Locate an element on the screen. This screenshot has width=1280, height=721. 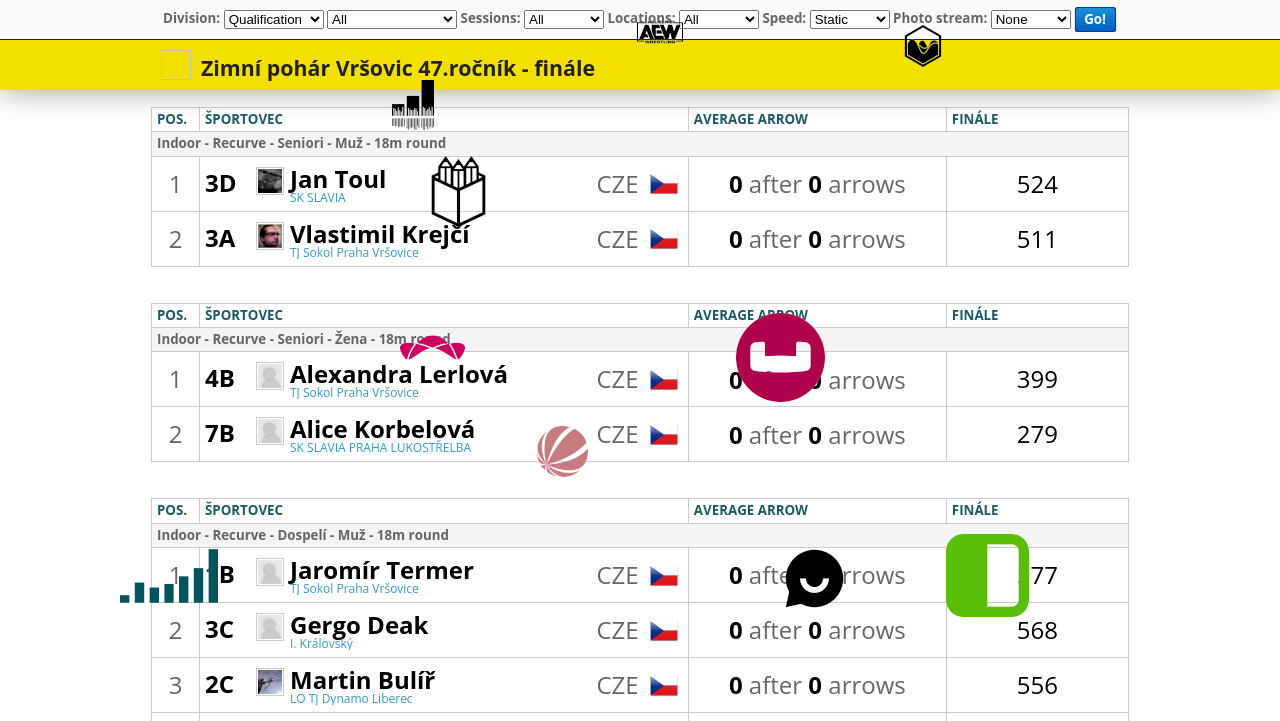
couchbase database service logo is located at coordinates (780, 357).